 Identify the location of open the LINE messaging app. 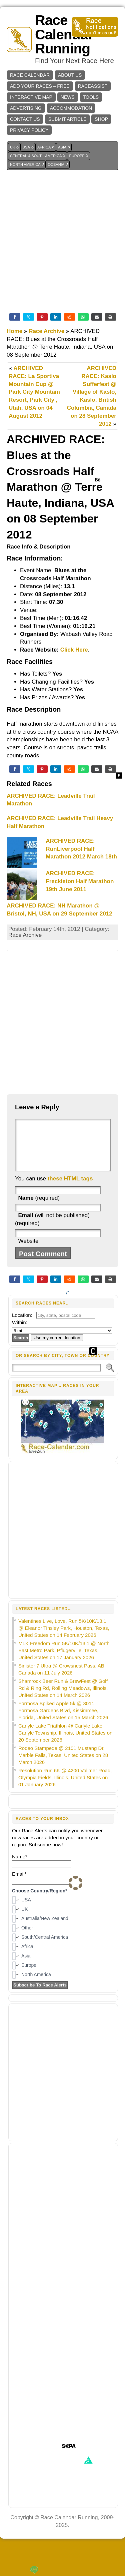
(34, 2570).